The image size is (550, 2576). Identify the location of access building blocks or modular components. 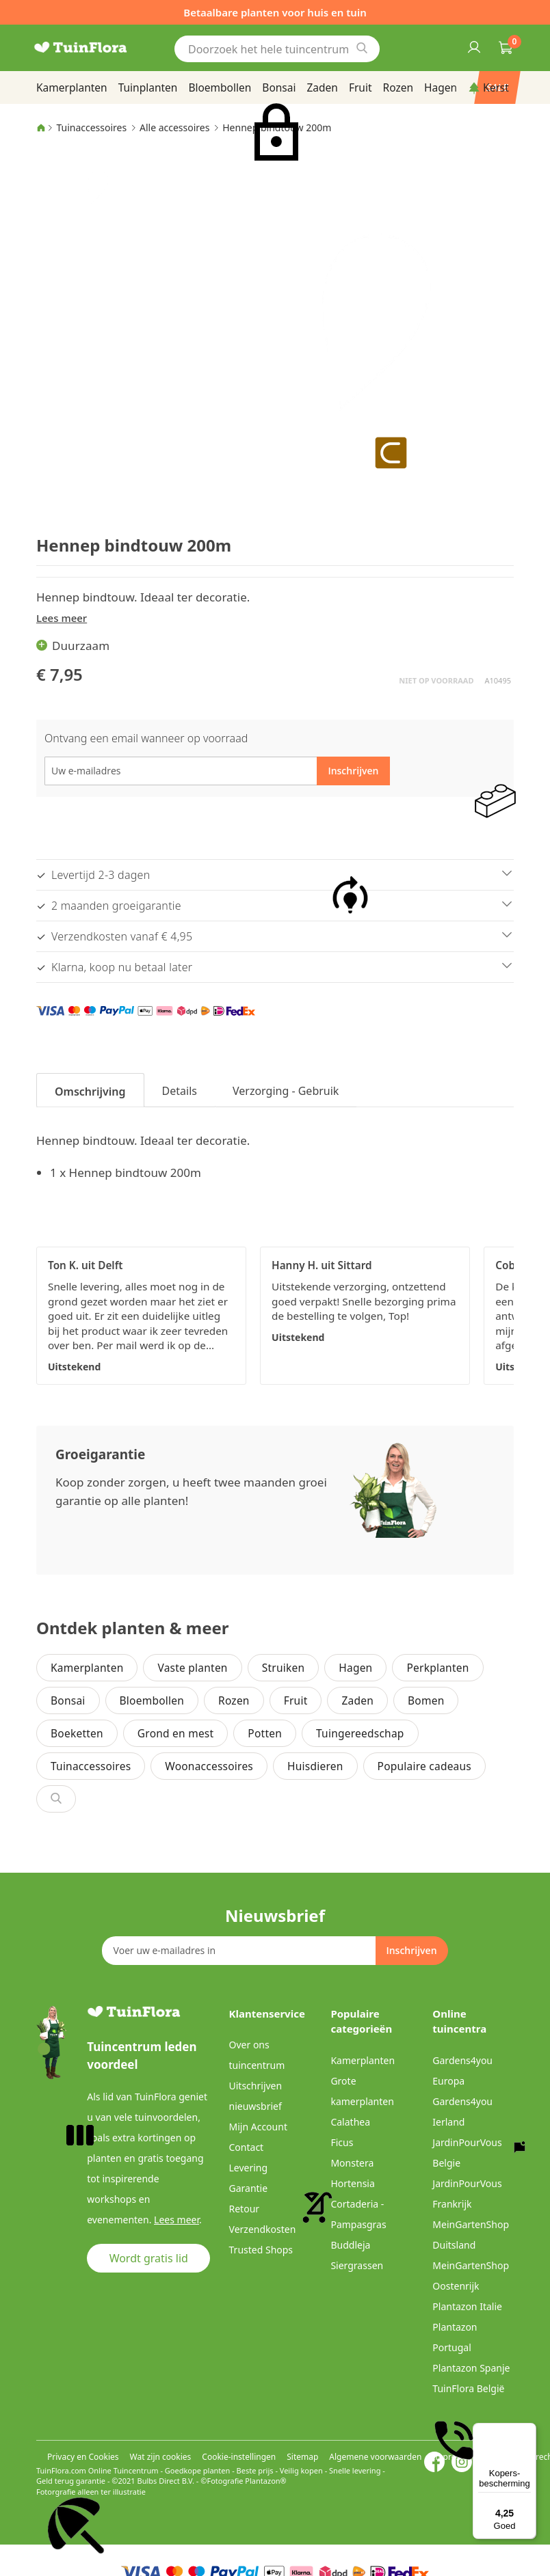
(495, 800).